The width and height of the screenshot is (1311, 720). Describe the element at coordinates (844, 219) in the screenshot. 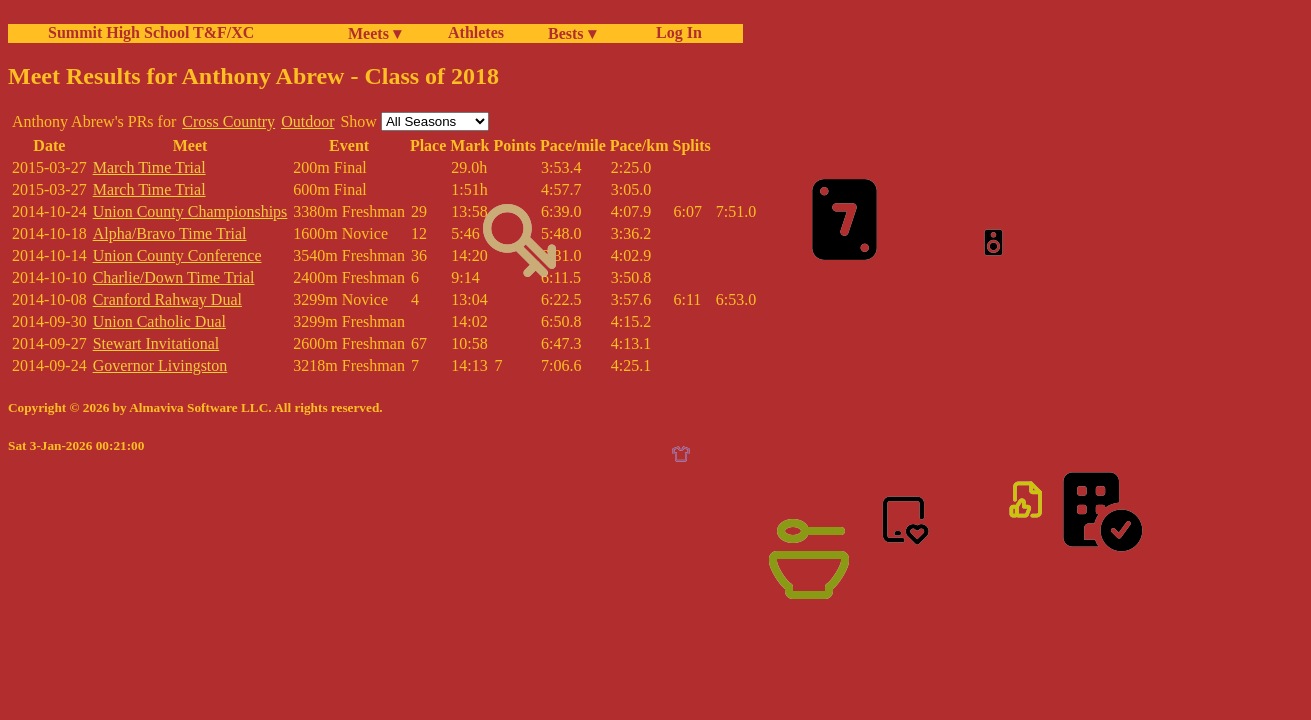

I see `playing card with value 7` at that location.